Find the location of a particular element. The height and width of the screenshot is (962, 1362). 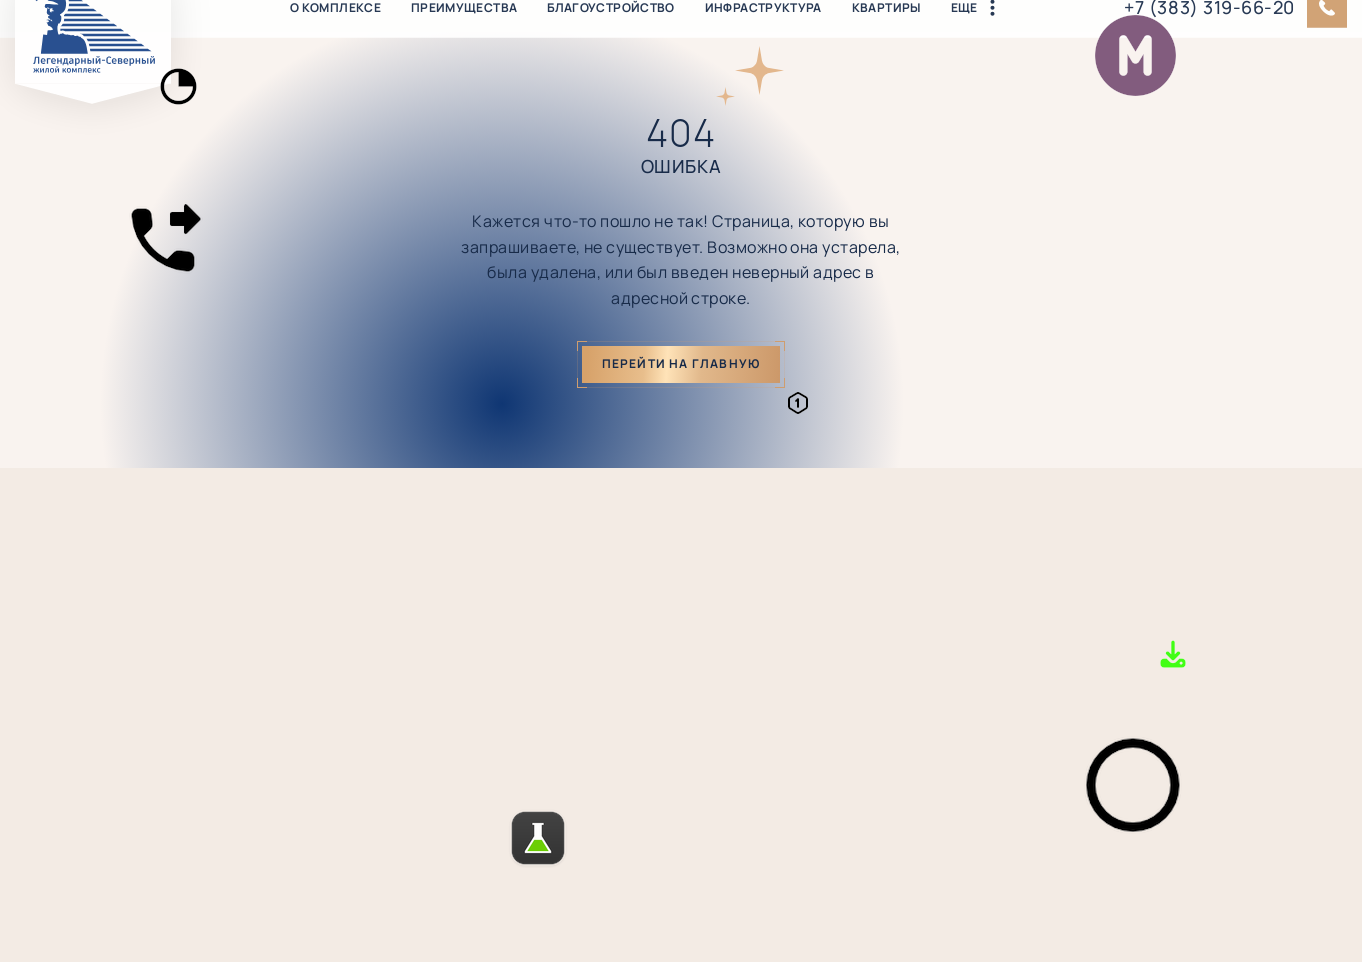

indicates a forwarded call is located at coordinates (163, 240).